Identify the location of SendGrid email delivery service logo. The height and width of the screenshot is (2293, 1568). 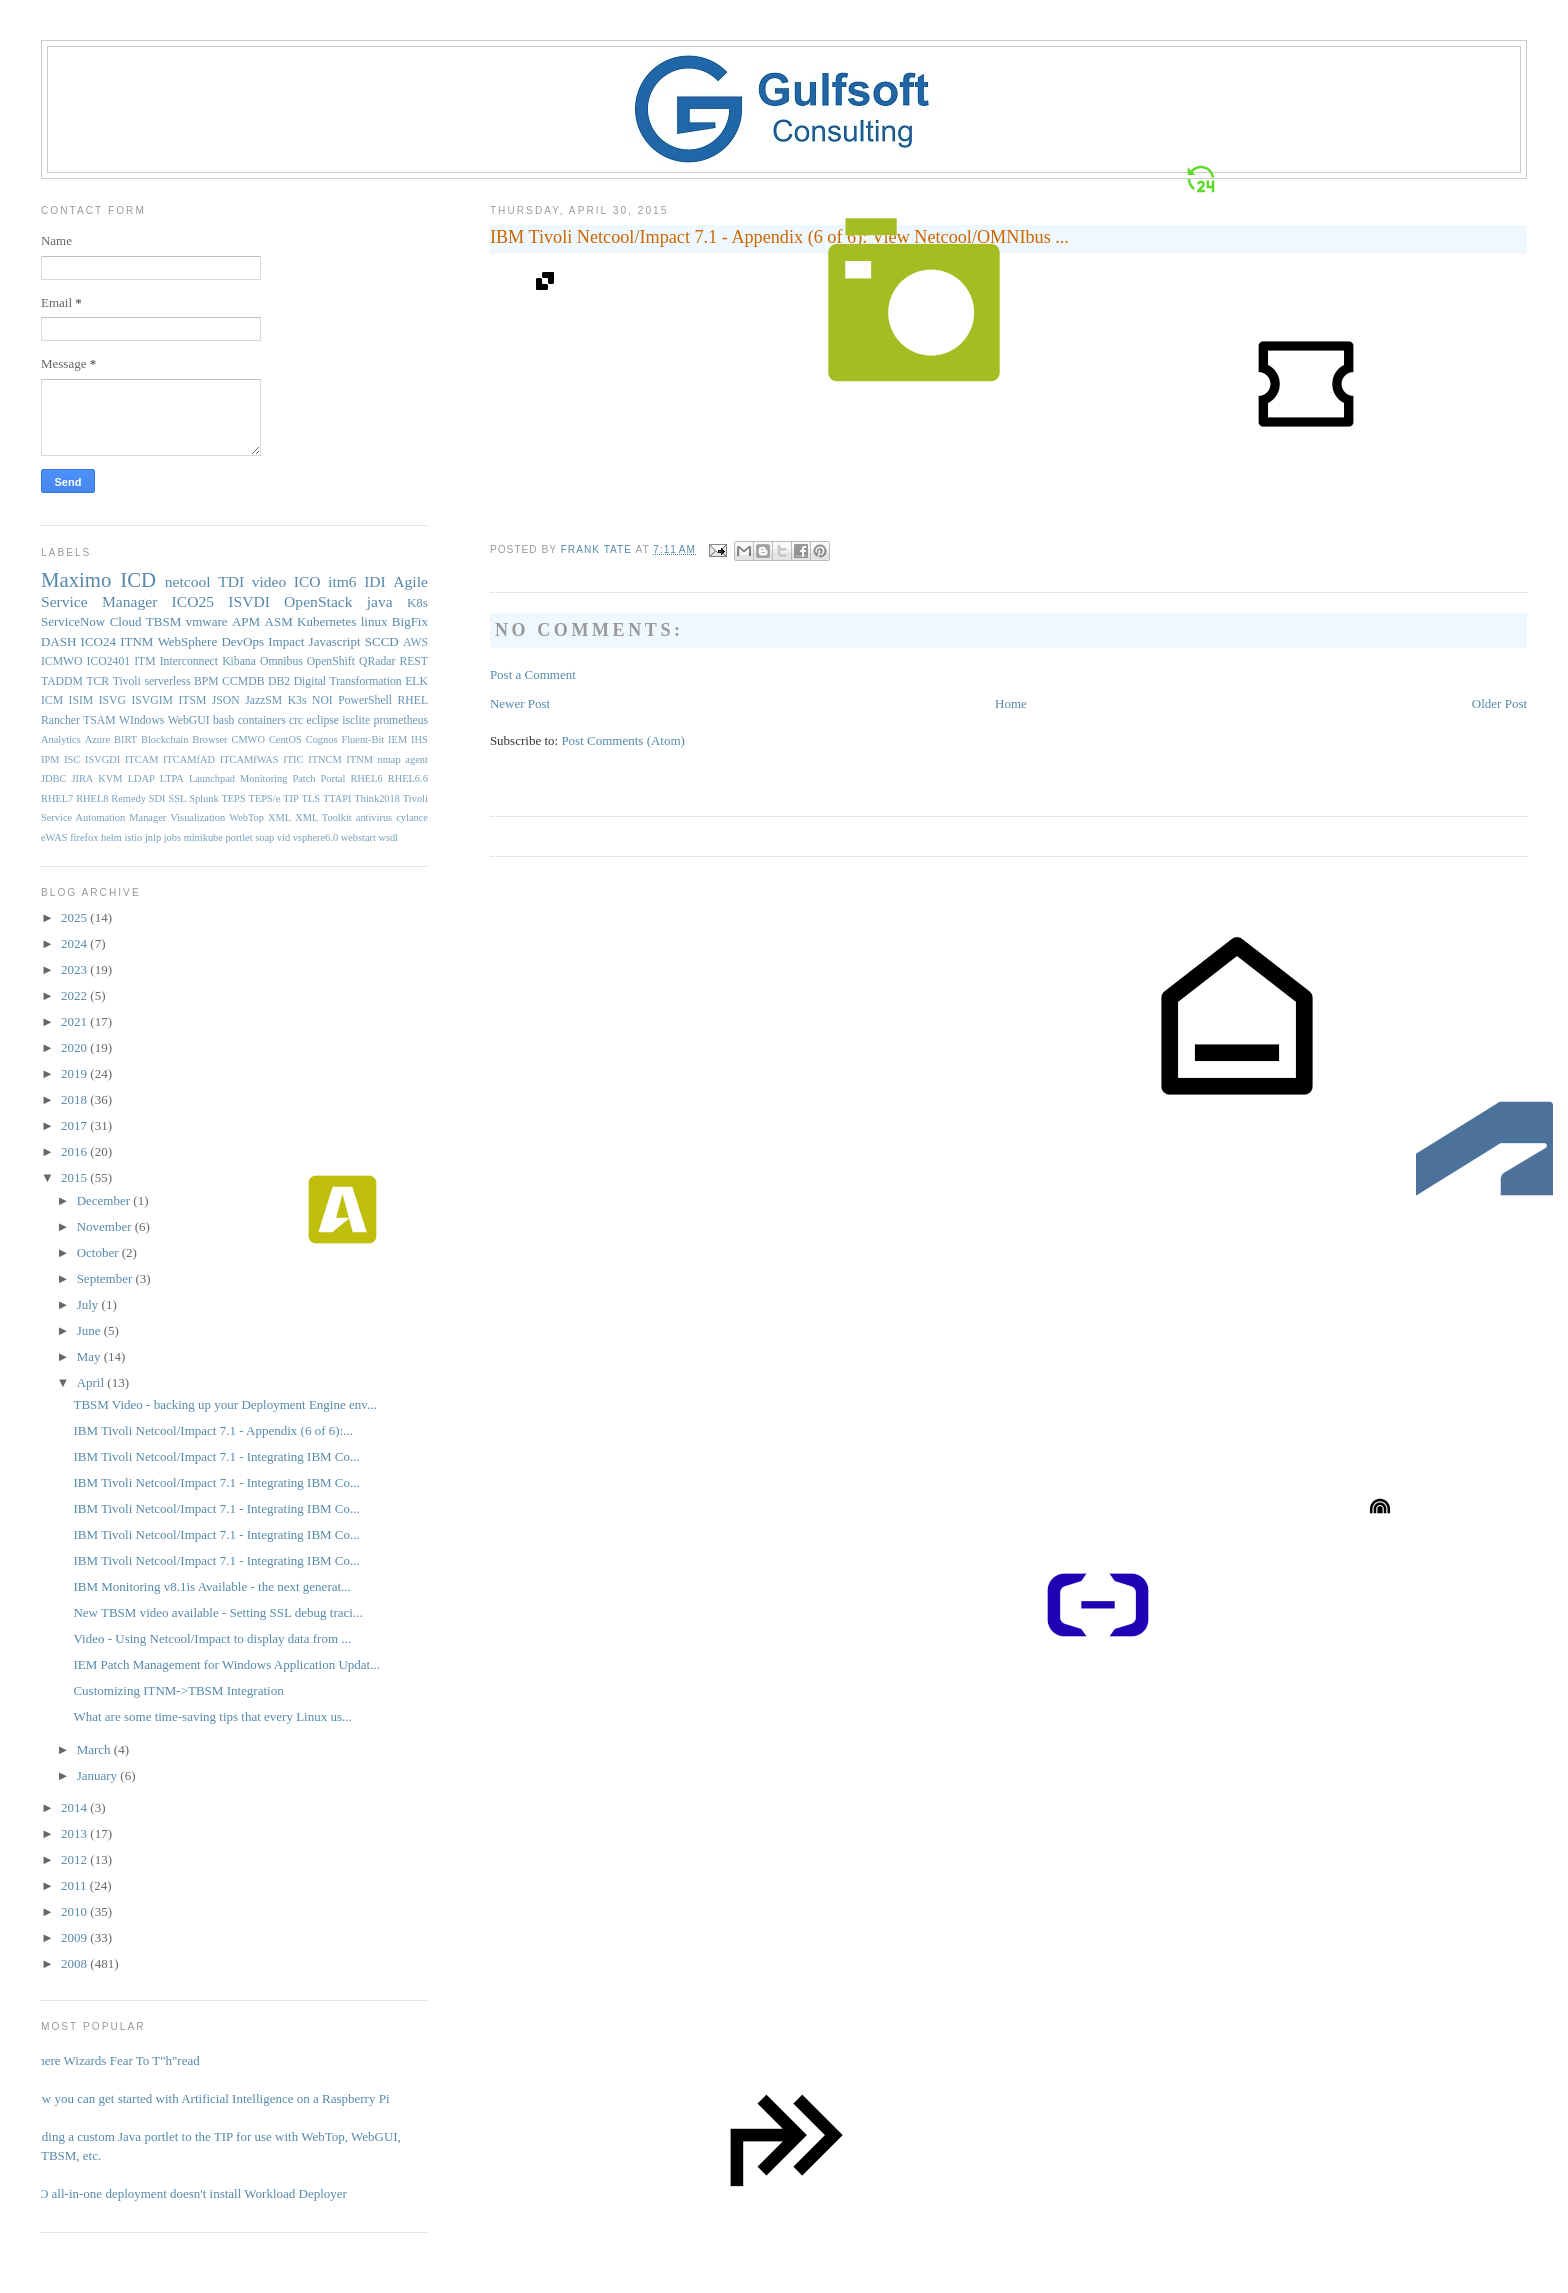
(545, 281).